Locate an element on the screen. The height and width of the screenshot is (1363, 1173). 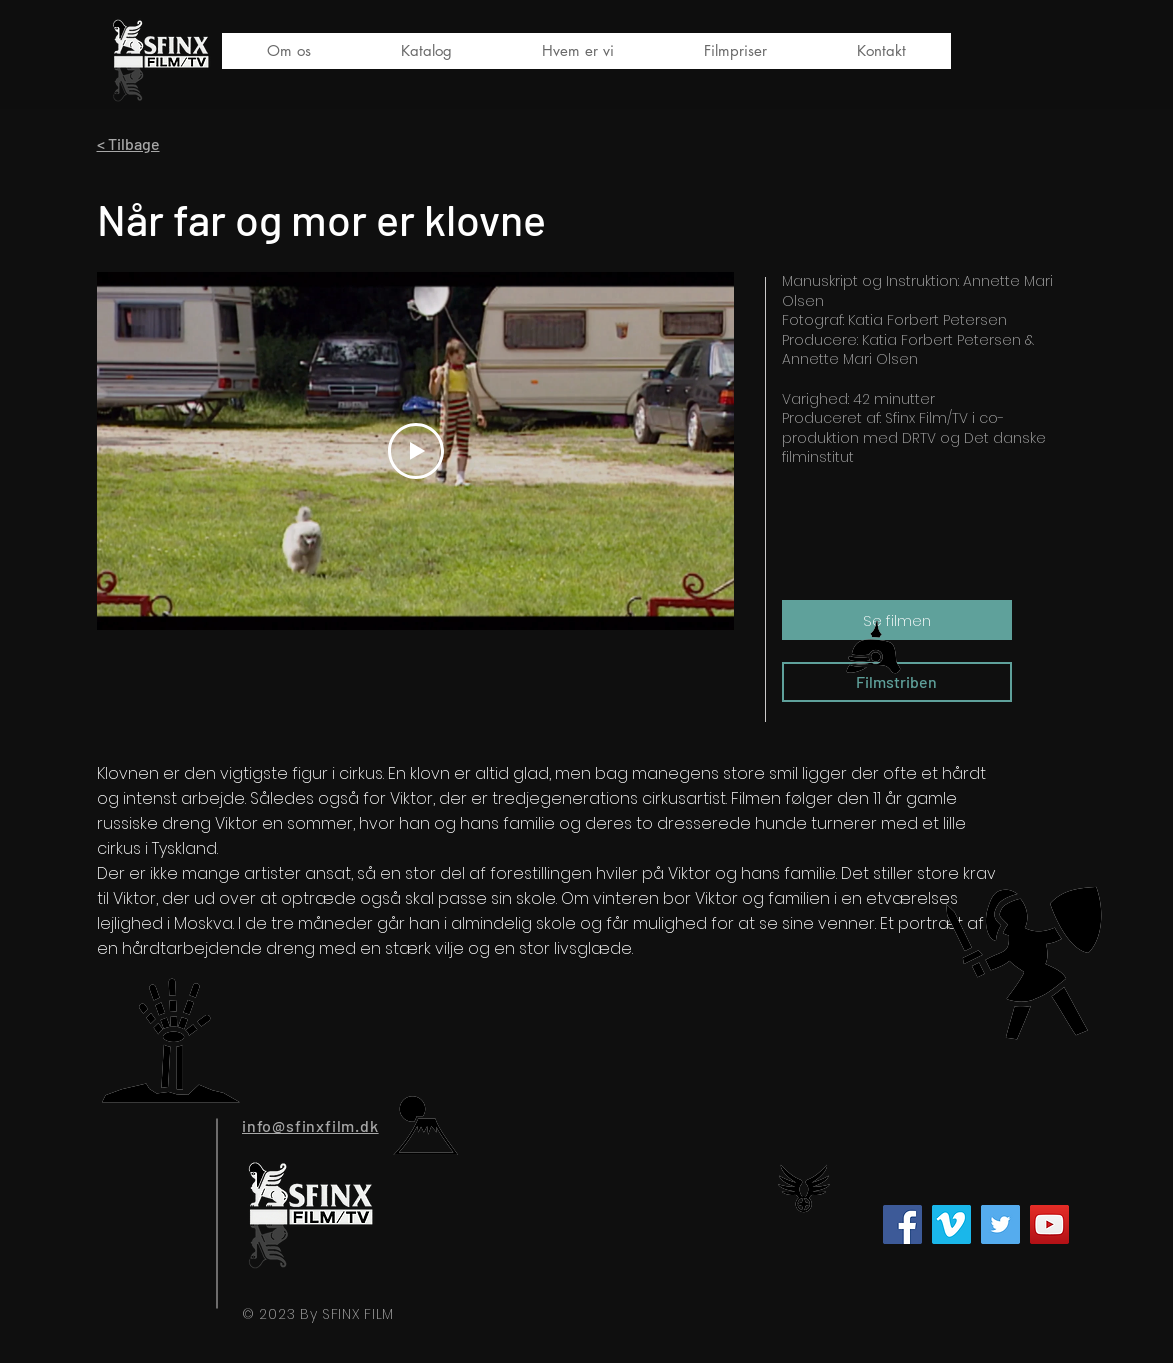
represents Japan or Japanese-related content is located at coordinates (426, 1124).